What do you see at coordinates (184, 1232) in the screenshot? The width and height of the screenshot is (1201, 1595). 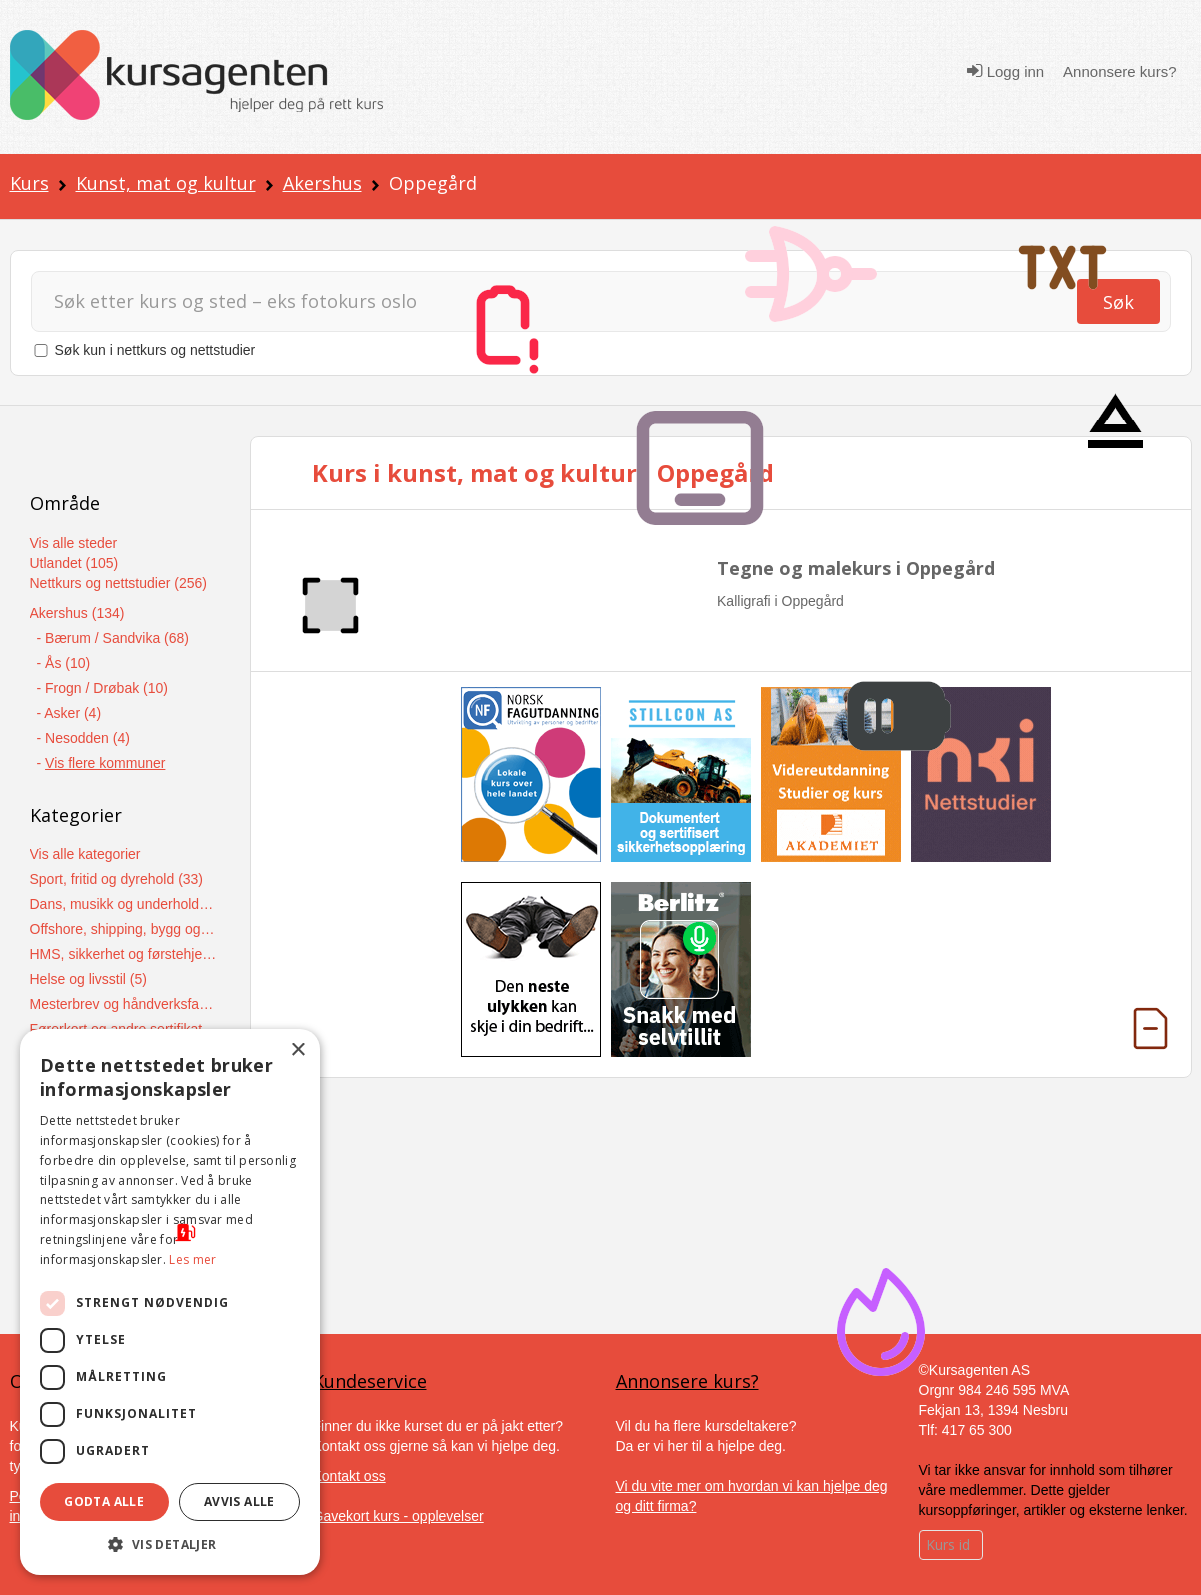 I see `find nearby EV charging stations` at bounding box center [184, 1232].